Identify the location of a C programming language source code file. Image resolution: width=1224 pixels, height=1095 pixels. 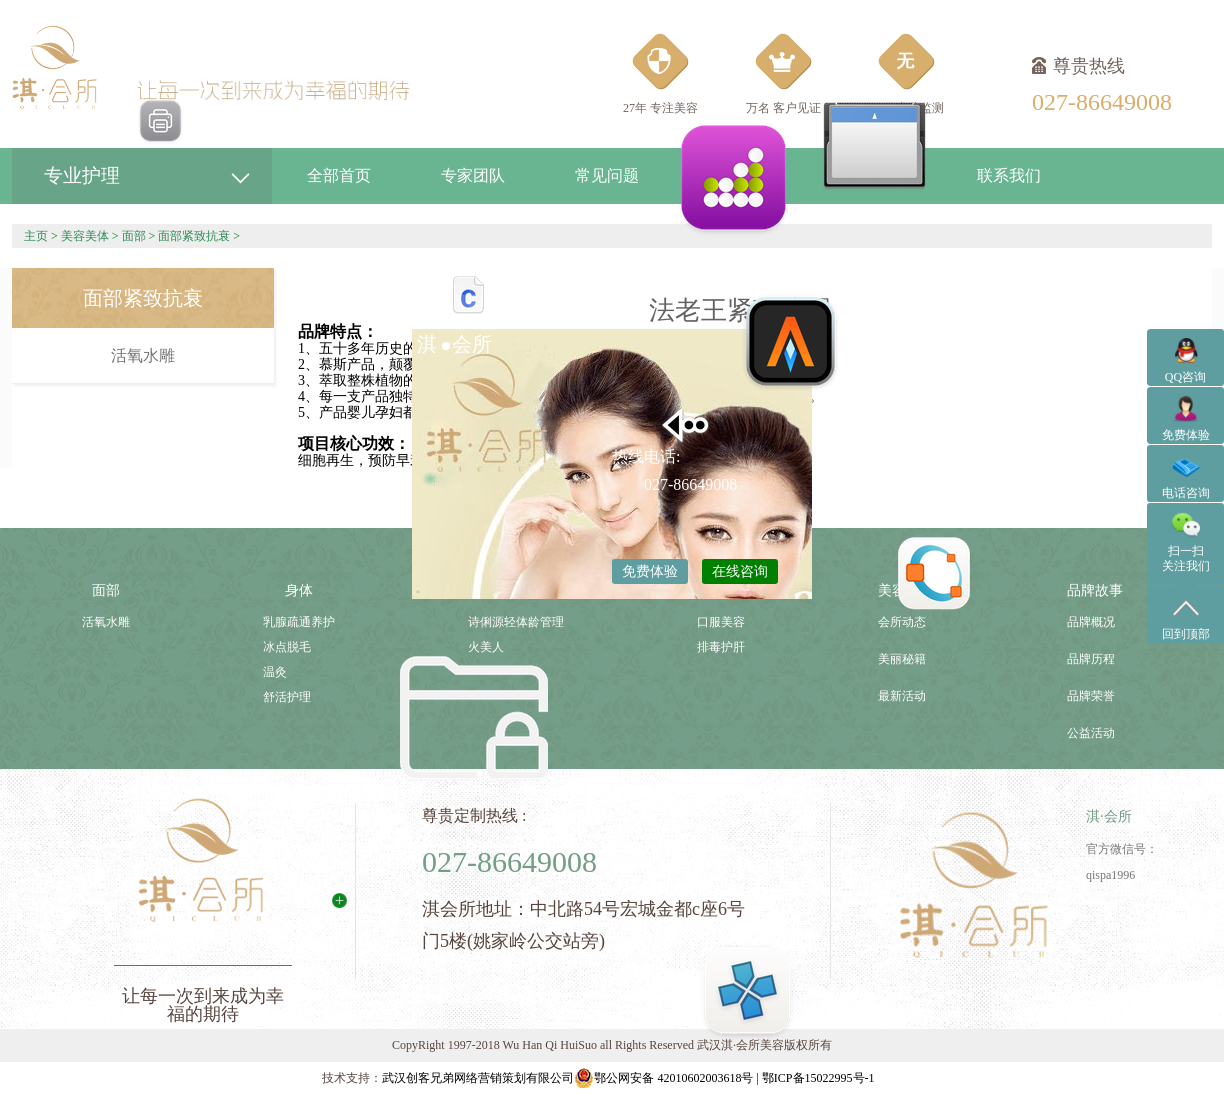
(468, 294).